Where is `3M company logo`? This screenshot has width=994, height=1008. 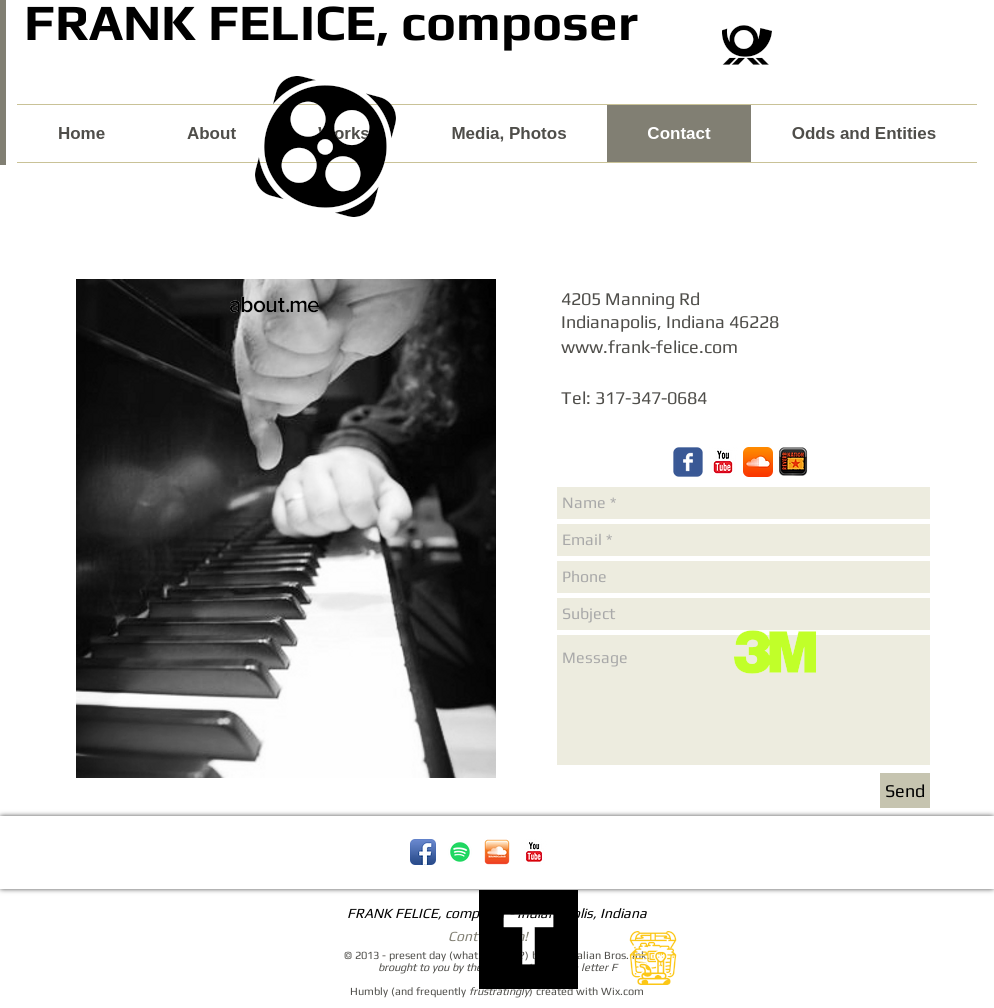 3M company logo is located at coordinates (775, 652).